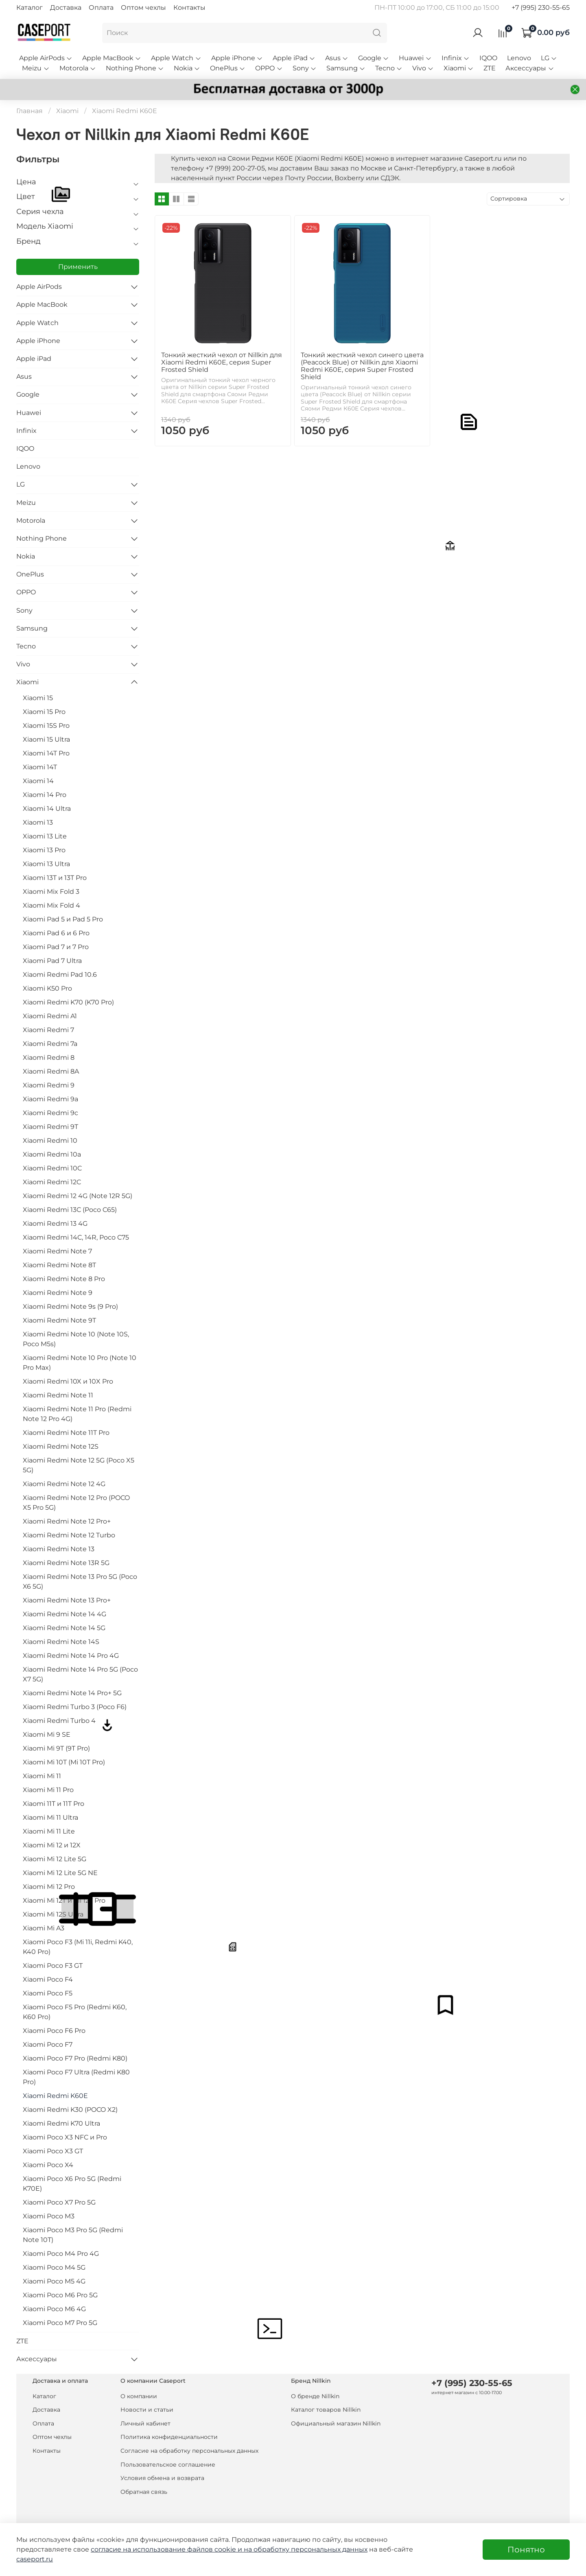 The height and width of the screenshot is (2576, 586). I want to click on save this item for later, so click(445, 2005).